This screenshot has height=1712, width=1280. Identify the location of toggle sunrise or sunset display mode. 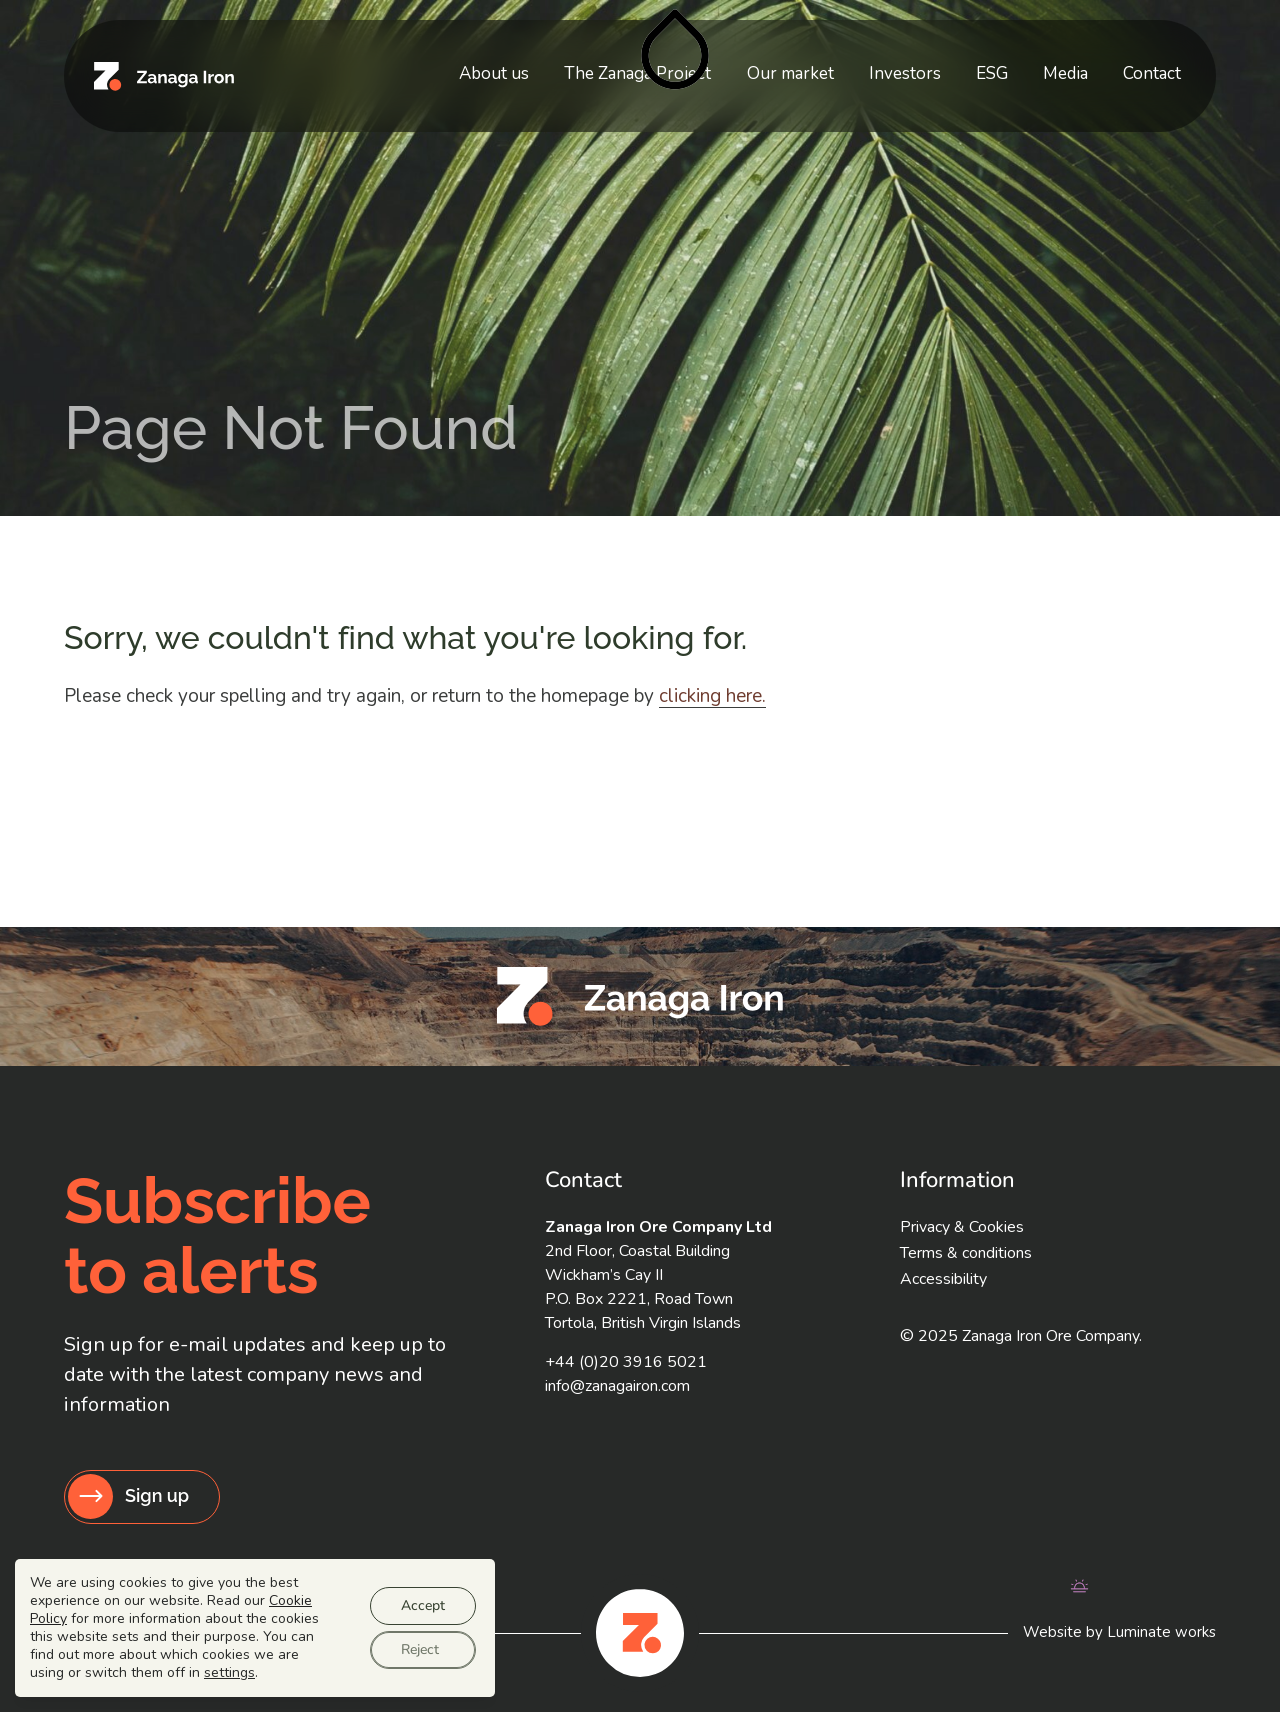
(1079, 1586).